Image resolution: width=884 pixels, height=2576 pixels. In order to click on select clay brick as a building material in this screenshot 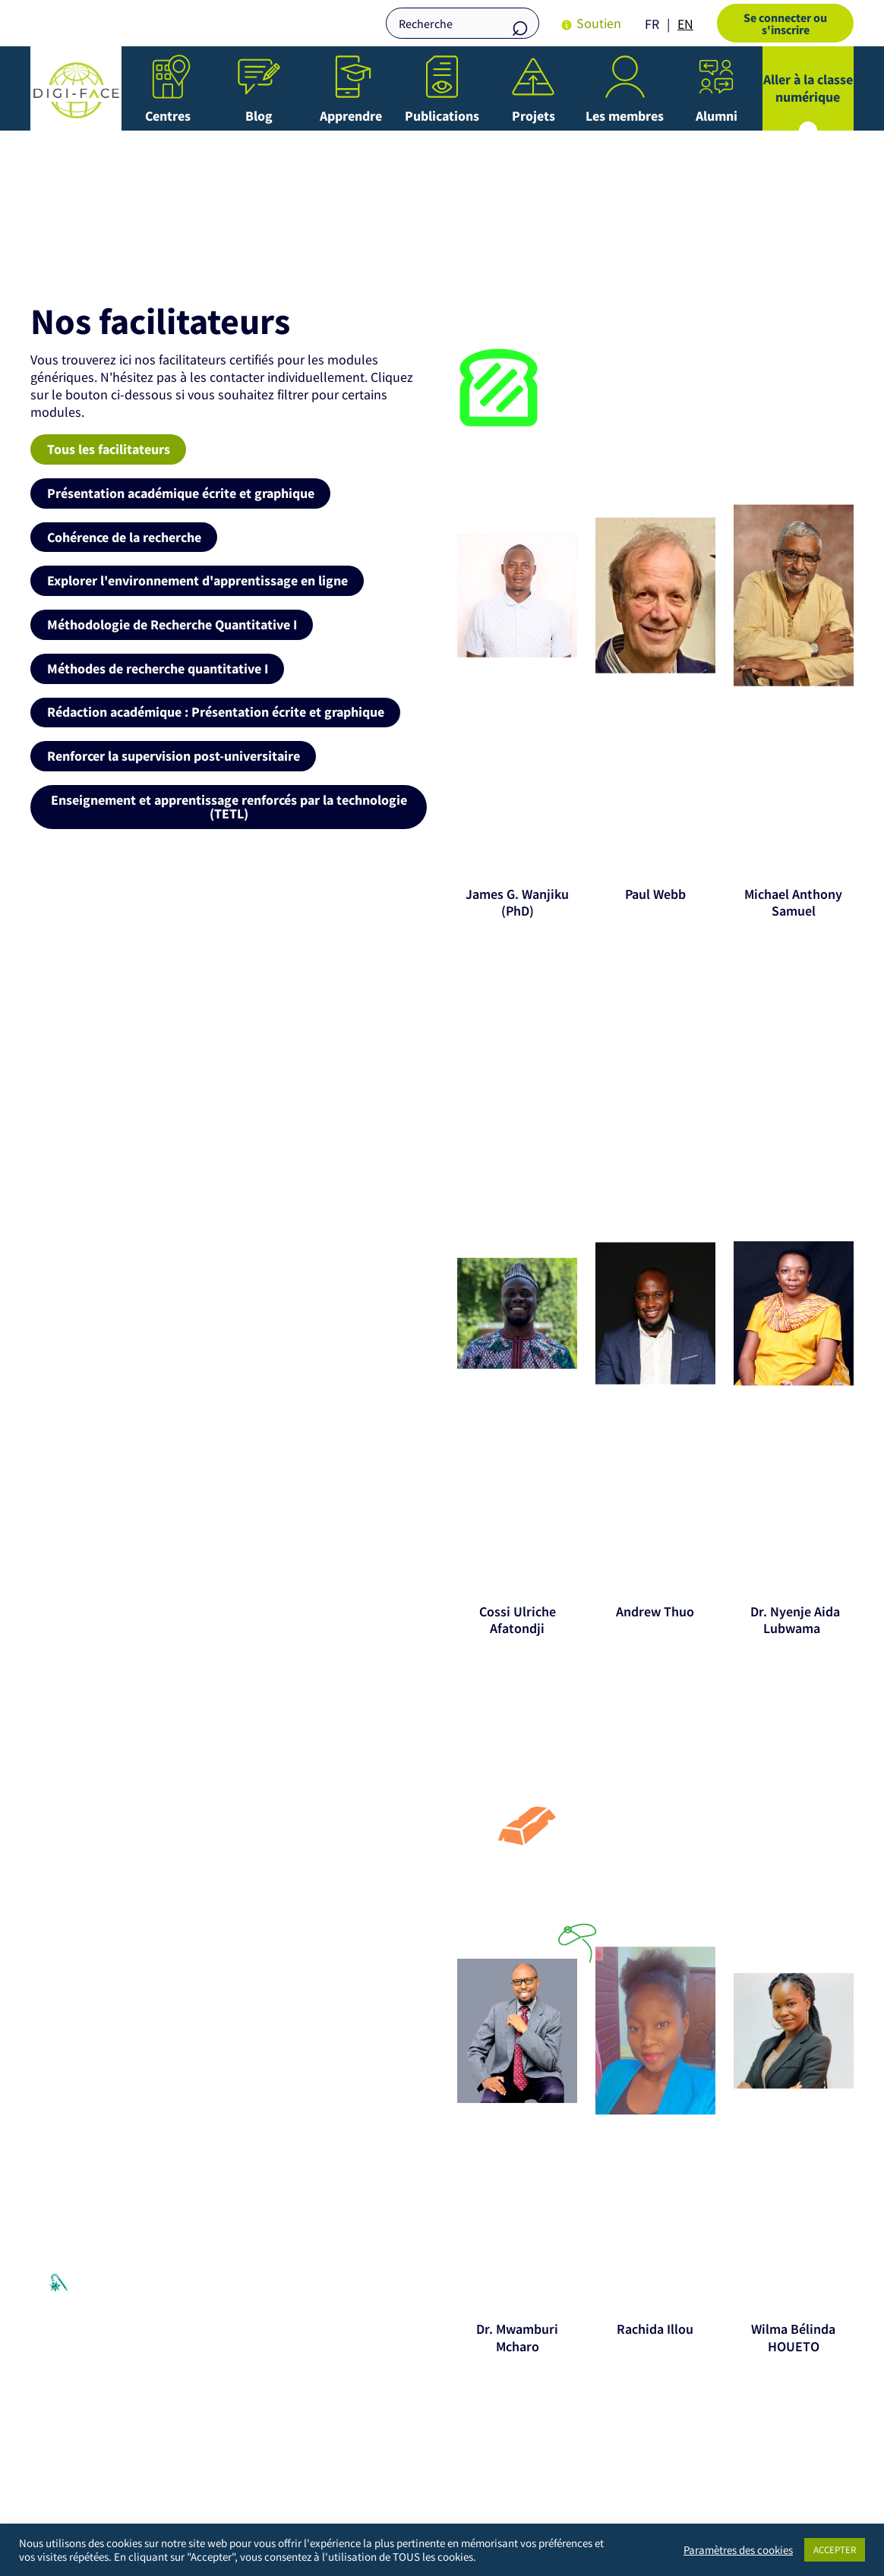, I will do `click(527, 1826)`.